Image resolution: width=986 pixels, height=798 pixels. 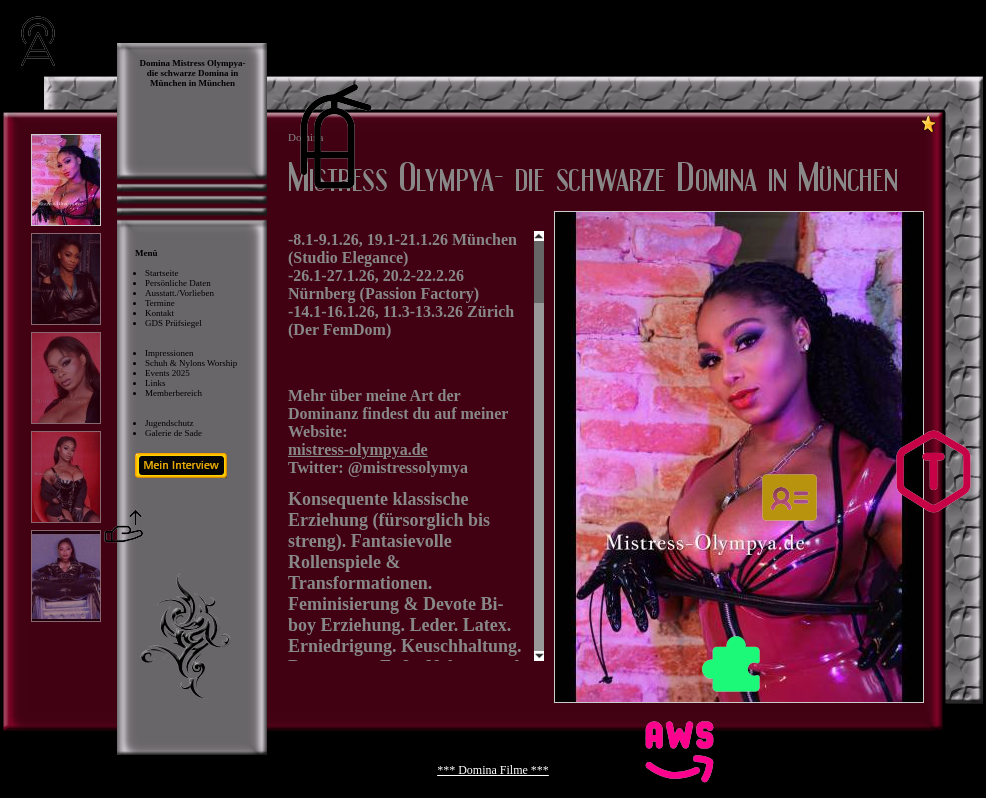 I want to click on access Amazon Web Services console, so click(x=679, y=748).